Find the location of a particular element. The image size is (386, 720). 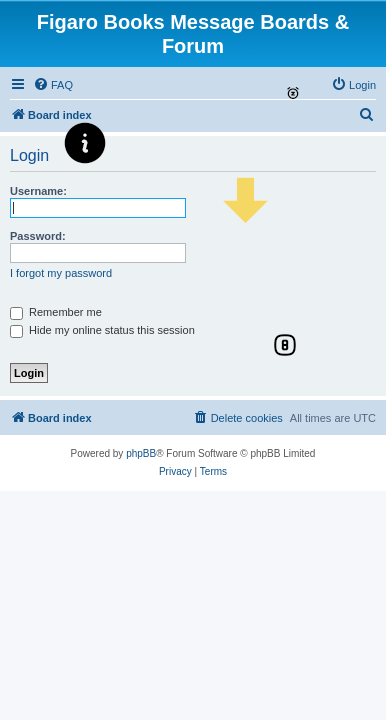

indicates item number 8 in a list or sequence is located at coordinates (285, 345).